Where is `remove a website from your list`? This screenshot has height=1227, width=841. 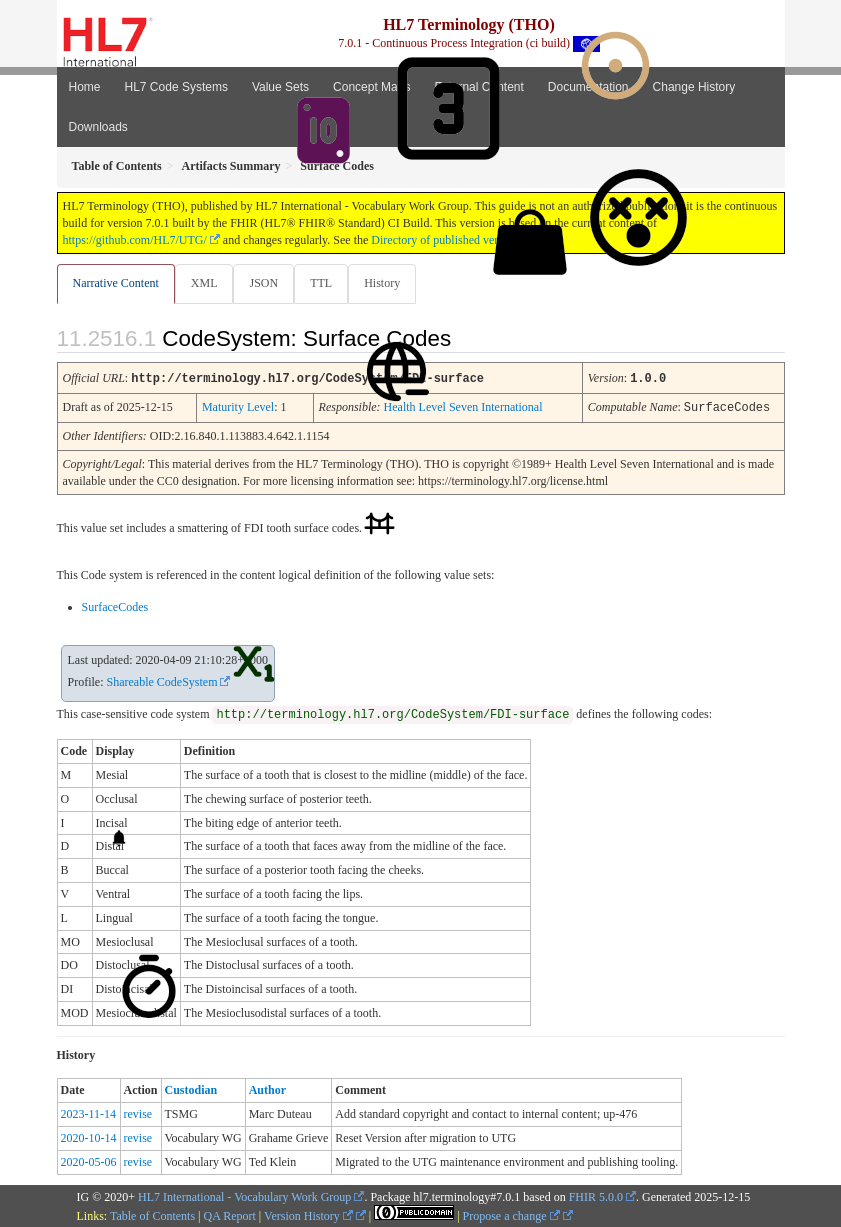 remove a website from your list is located at coordinates (396, 371).